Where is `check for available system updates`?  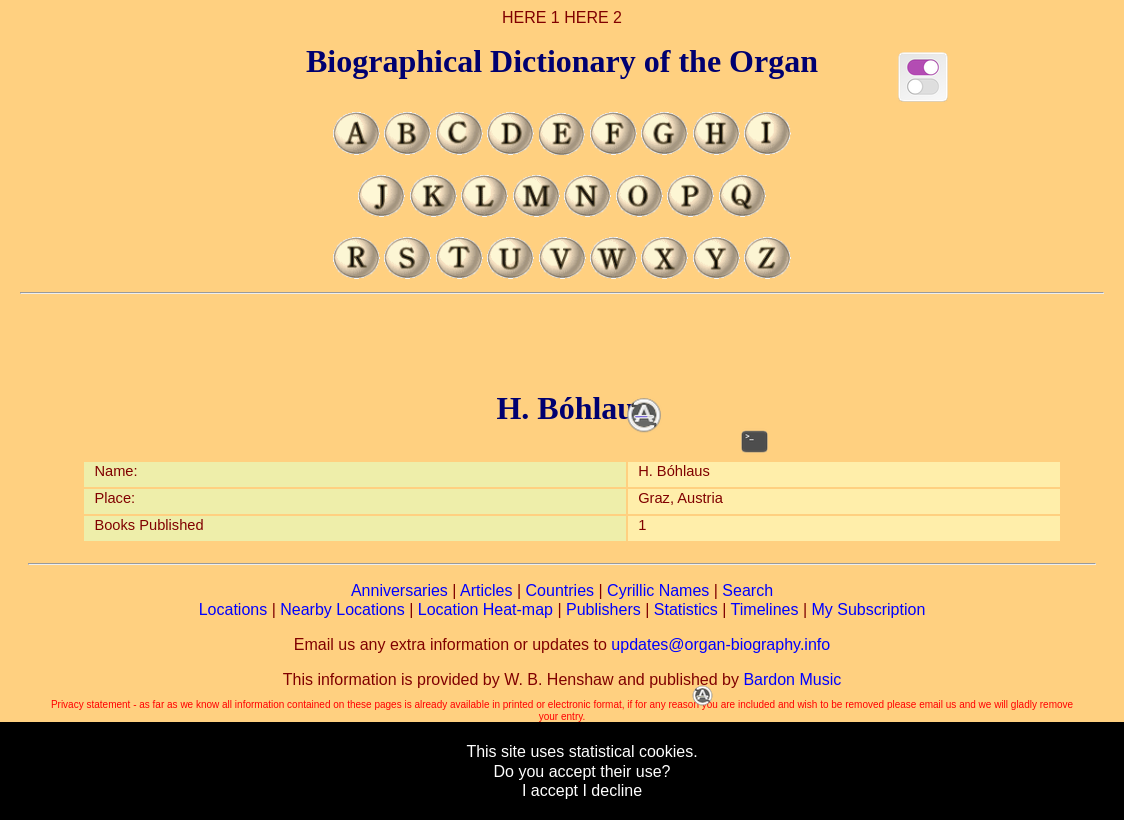 check for available system updates is located at coordinates (644, 415).